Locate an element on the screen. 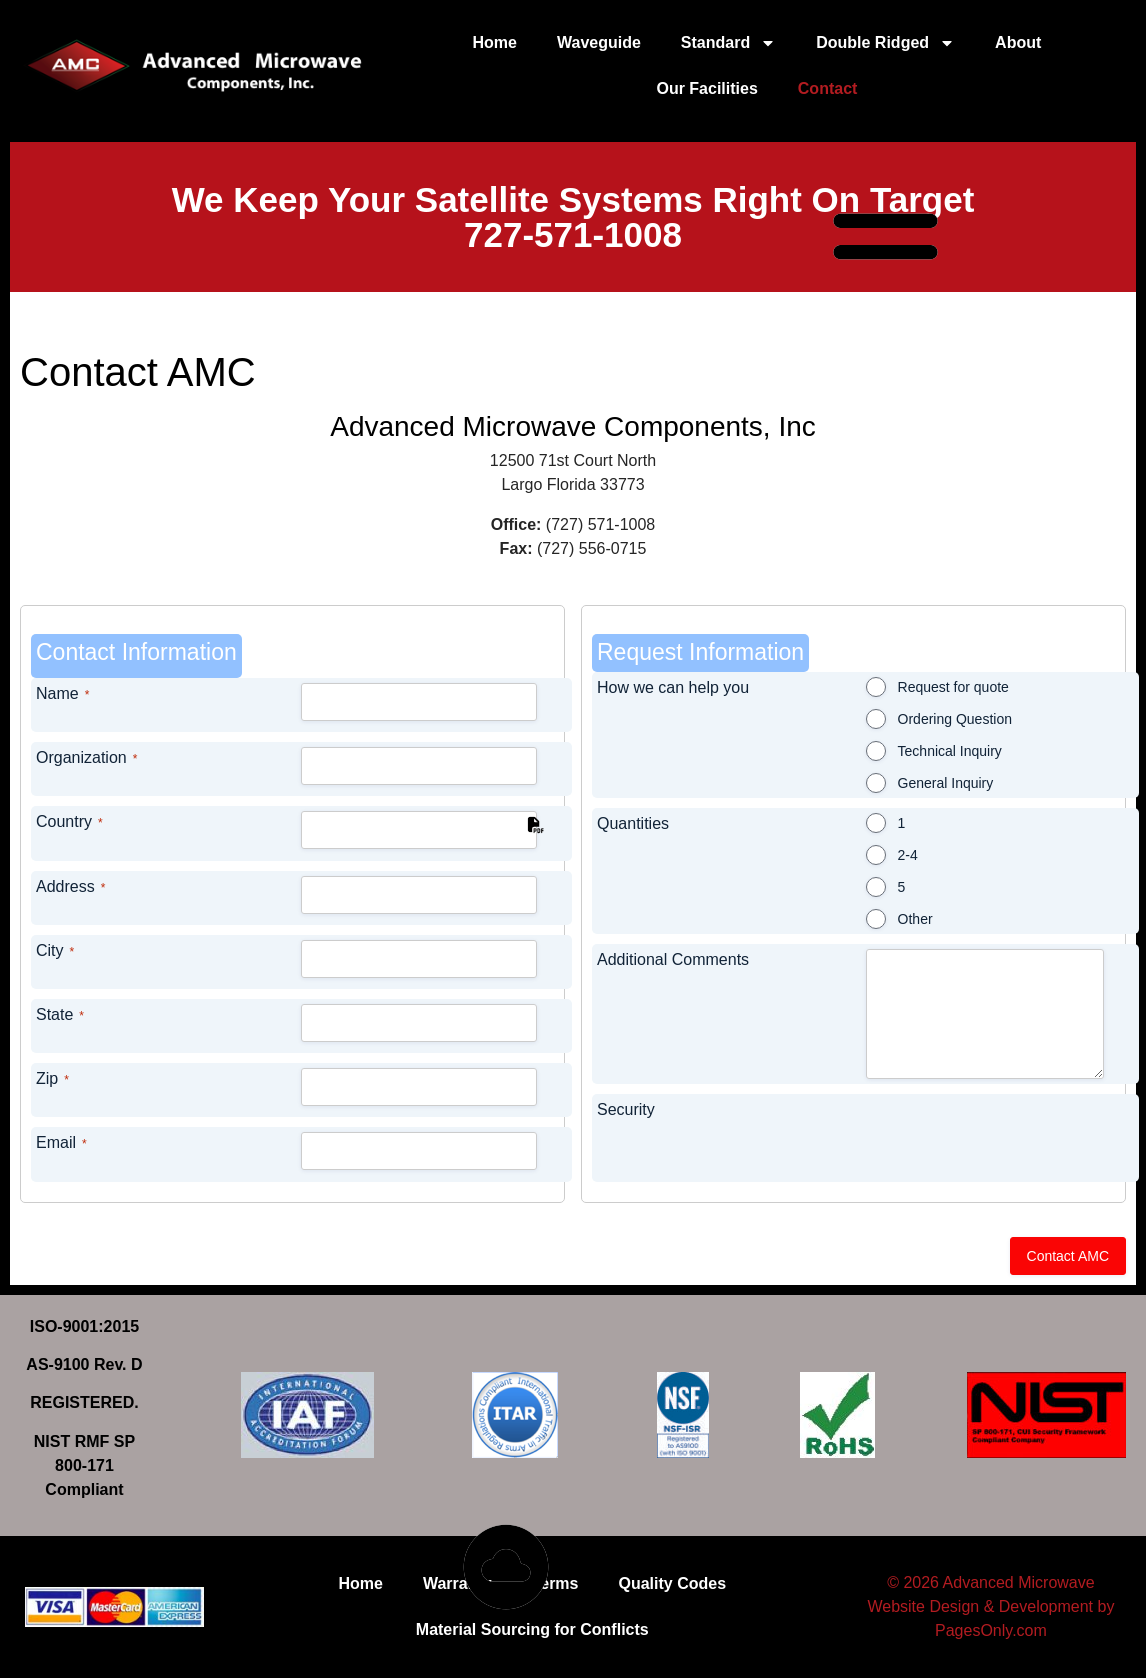 This screenshot has height=1678, width=1146. access cloud storage is located at coordinates (506, 1567).